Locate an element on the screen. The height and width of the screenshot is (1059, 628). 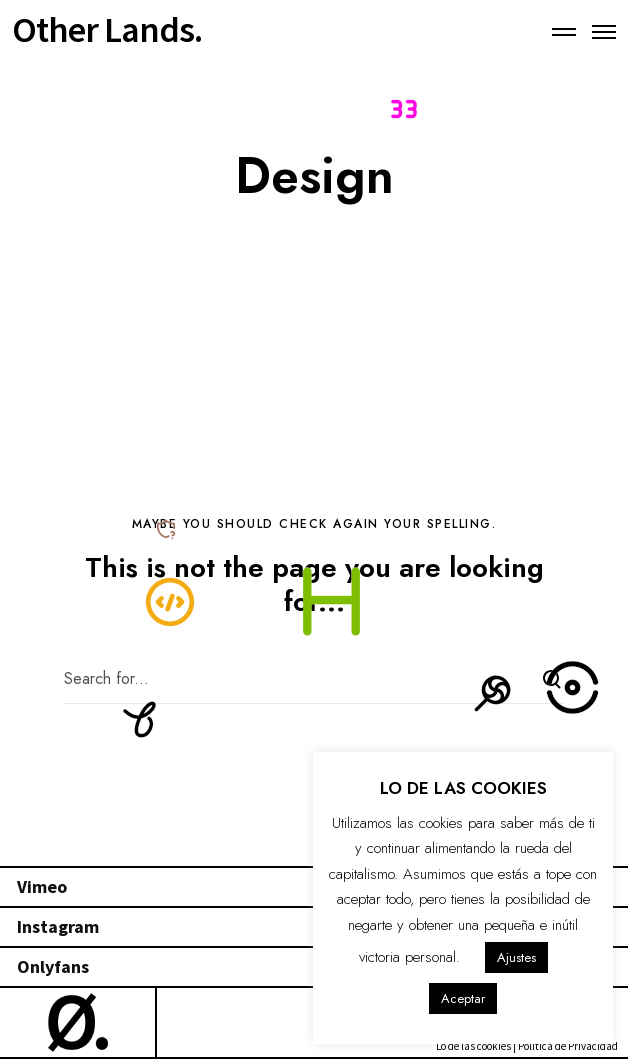
access code or developer settings is located at coordinates (170, 602).